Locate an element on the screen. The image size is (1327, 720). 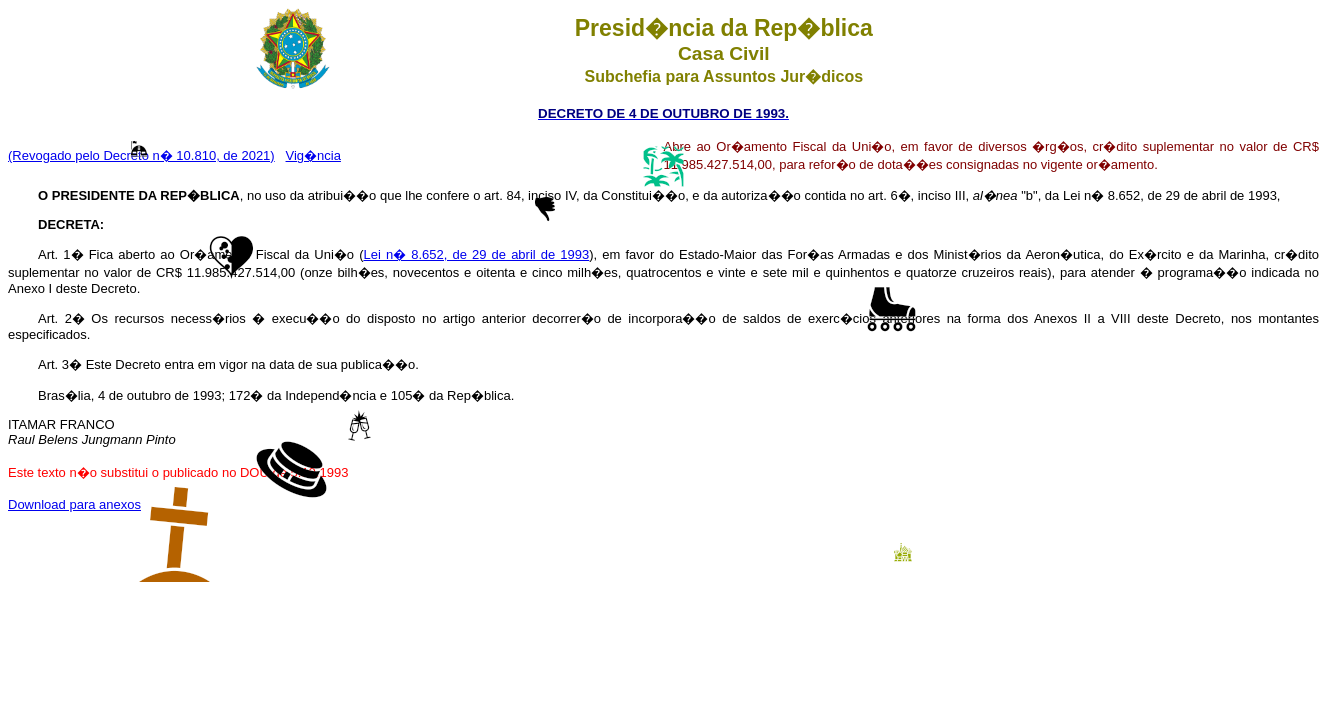
indicates partial health or damage in a game is located at coordinates (231, 257).